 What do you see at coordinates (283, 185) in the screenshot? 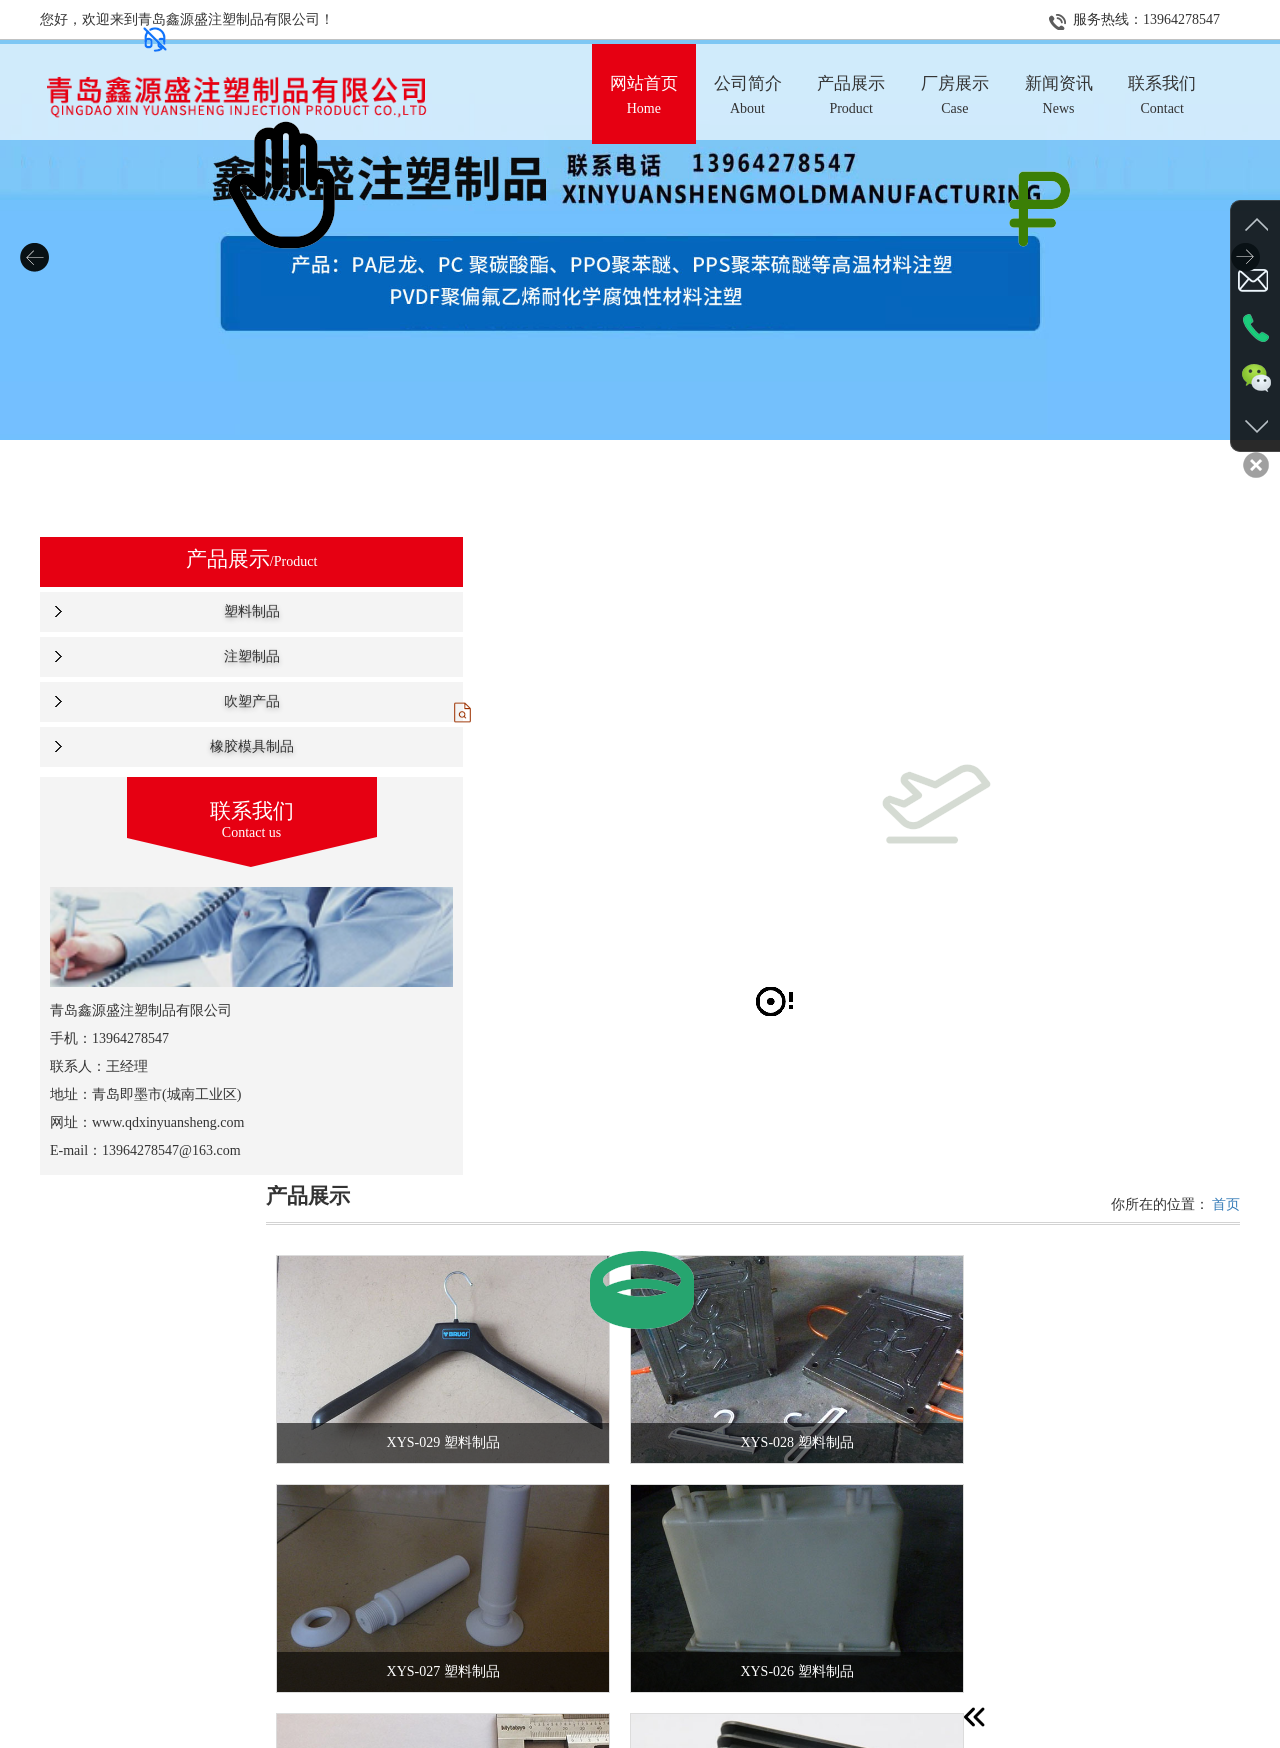
I see `three-finger gesture control` at bounding box center [283, 185].